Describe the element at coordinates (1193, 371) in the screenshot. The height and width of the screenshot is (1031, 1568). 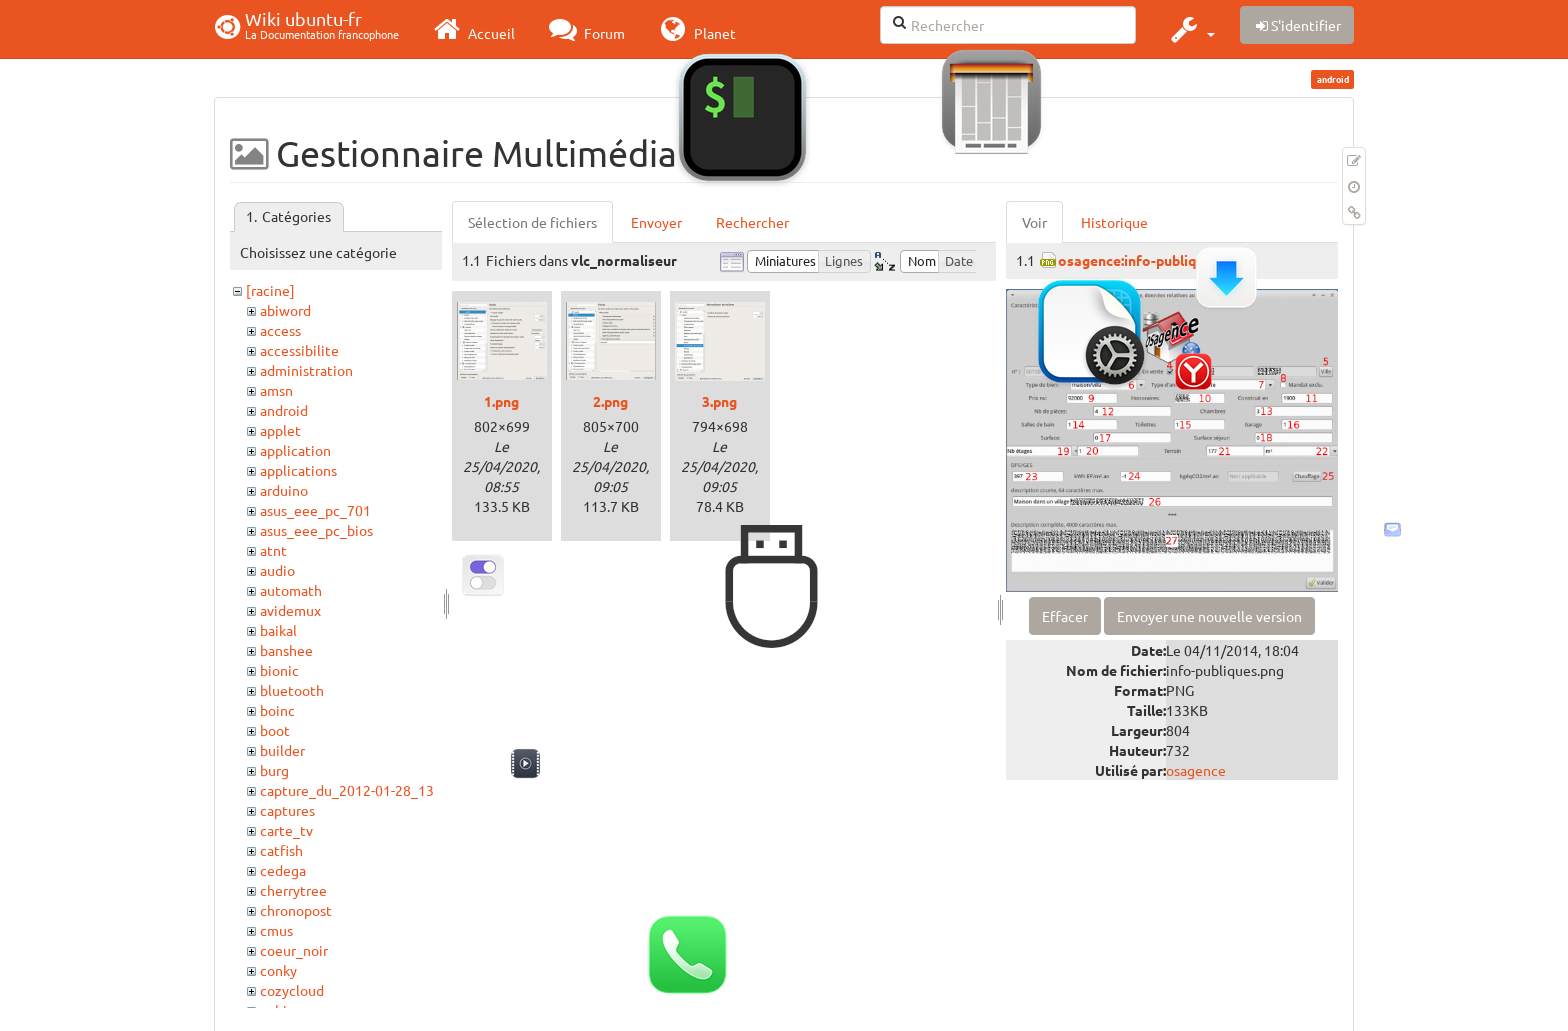
I see `open the Yandex app` at that location.